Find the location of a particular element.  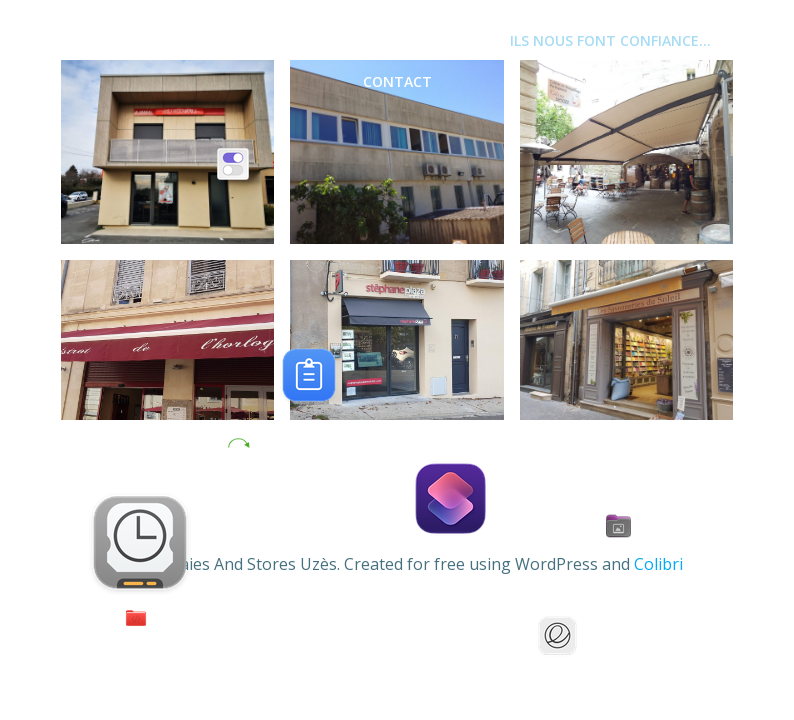

launch elementary OS app or settings is located at coordinates (557, 635).